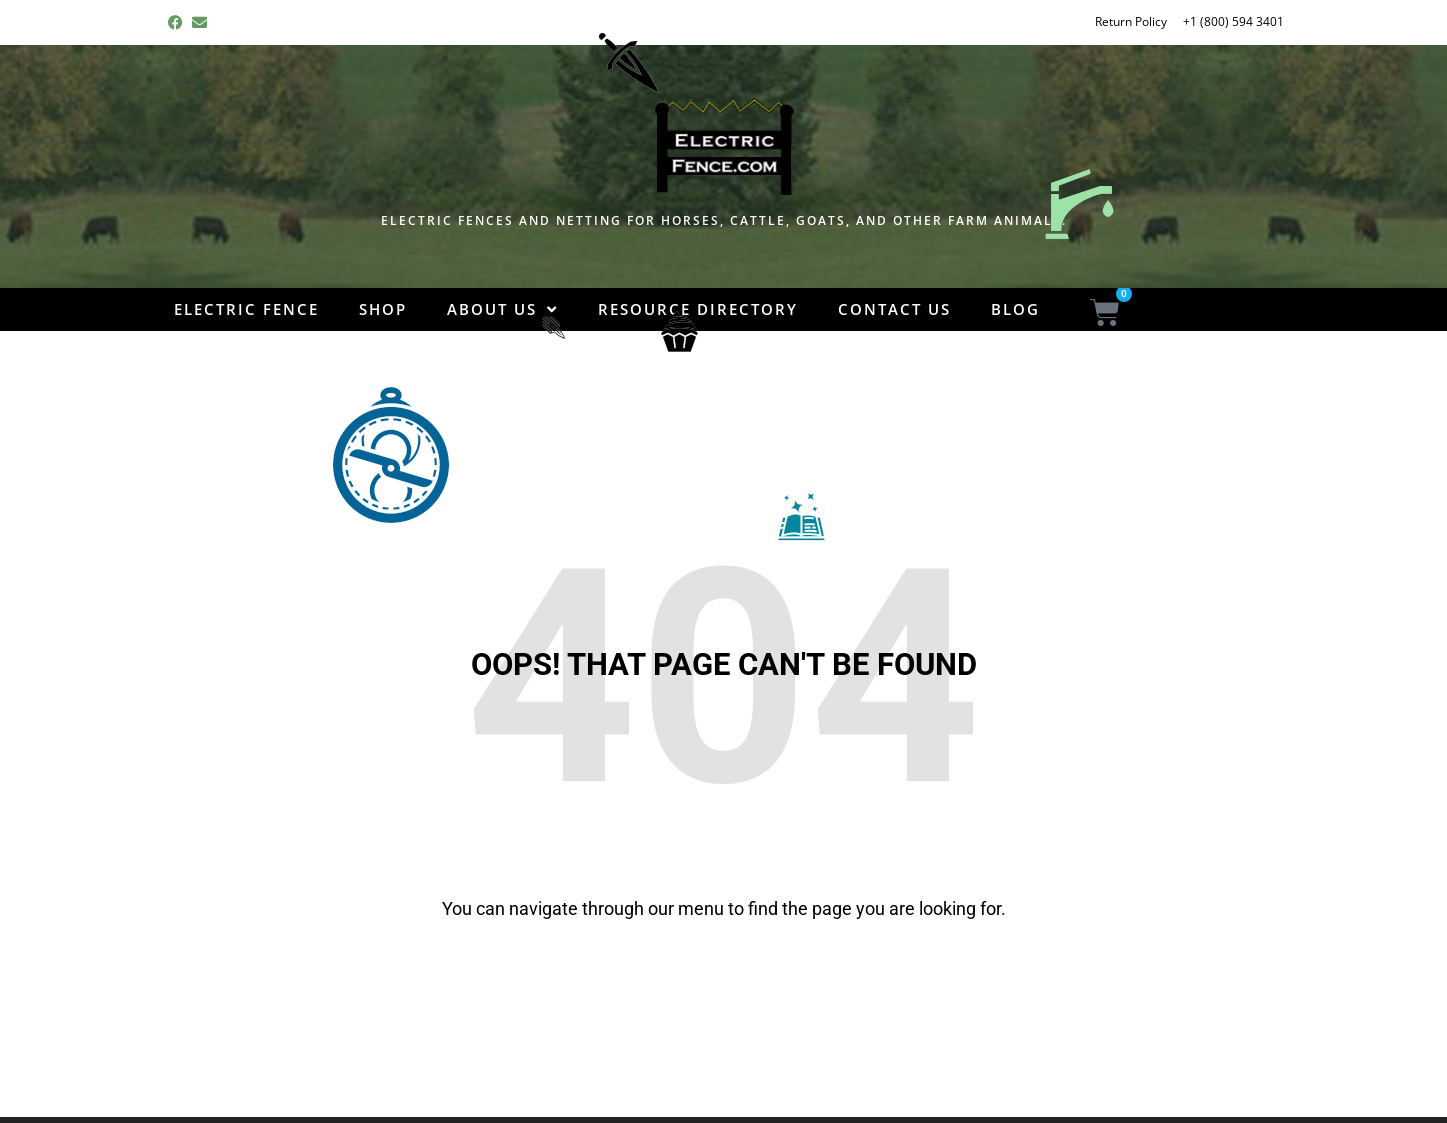 Image resolution: width=1447 pixels, height=1123 pixels. What do you see at coordinates (679, 330) in the screenshot?
I see `access bakery or dessert options` at bounding box center [679, 330].